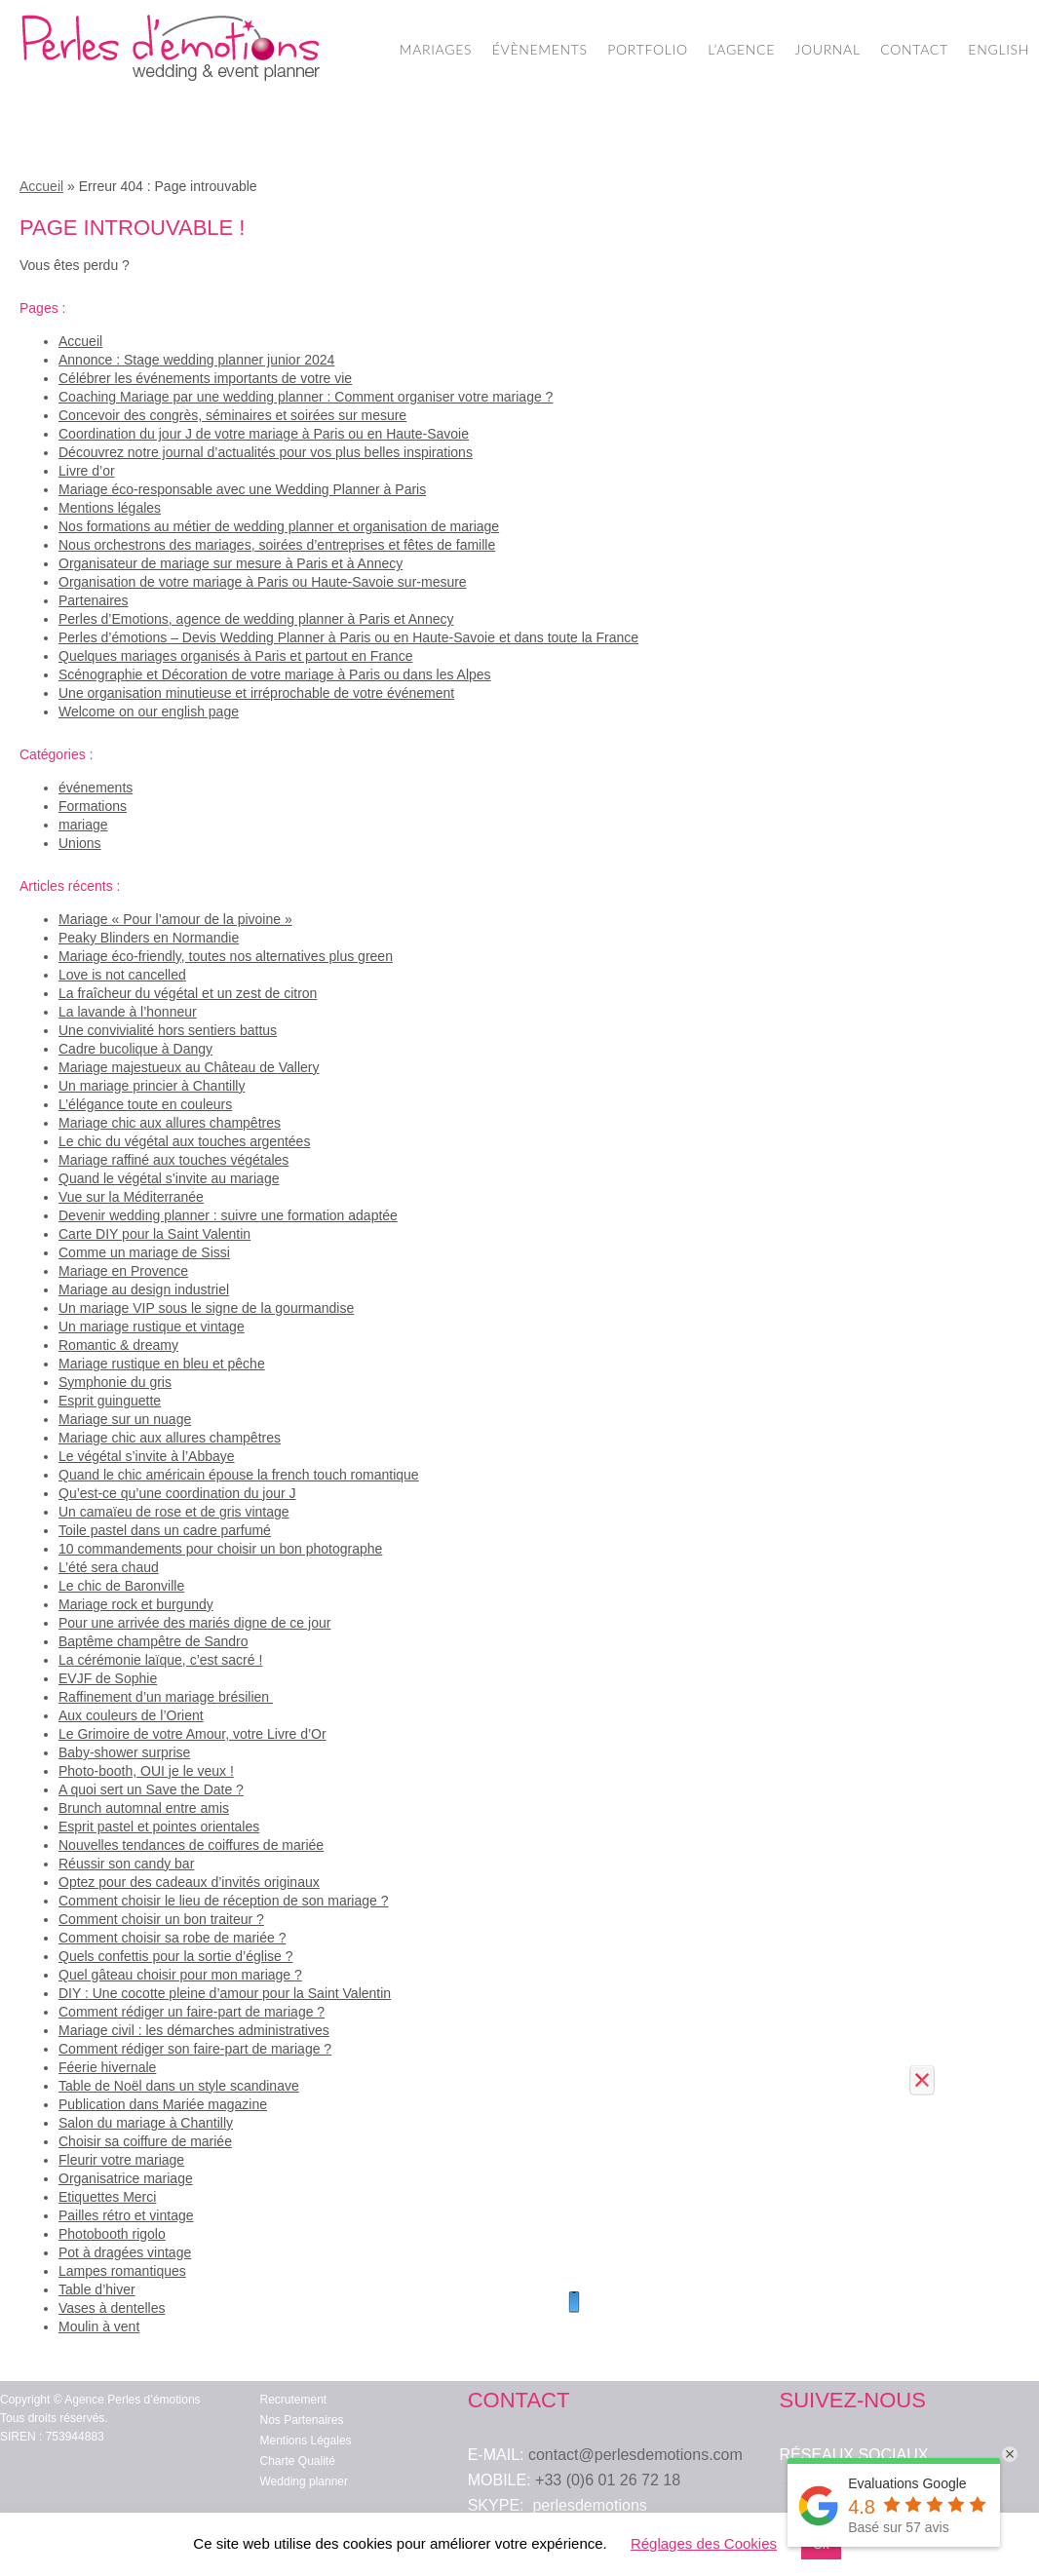  Describe the element at coordinates (574, 2302) in the screenshot. I see `iPhone 15 Pro device icon` at that location.